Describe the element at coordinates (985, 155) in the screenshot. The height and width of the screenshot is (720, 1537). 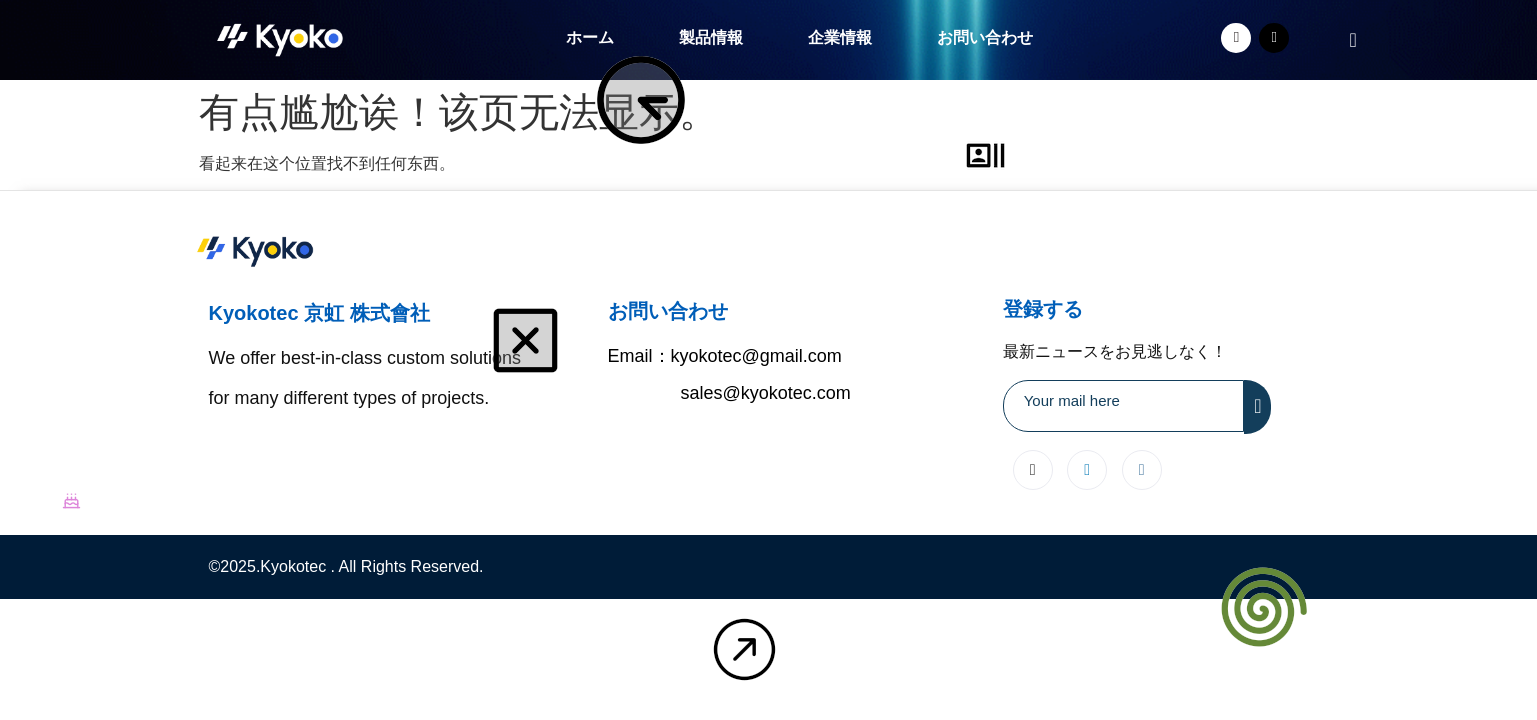
I see `view recently contacted people` at that location.